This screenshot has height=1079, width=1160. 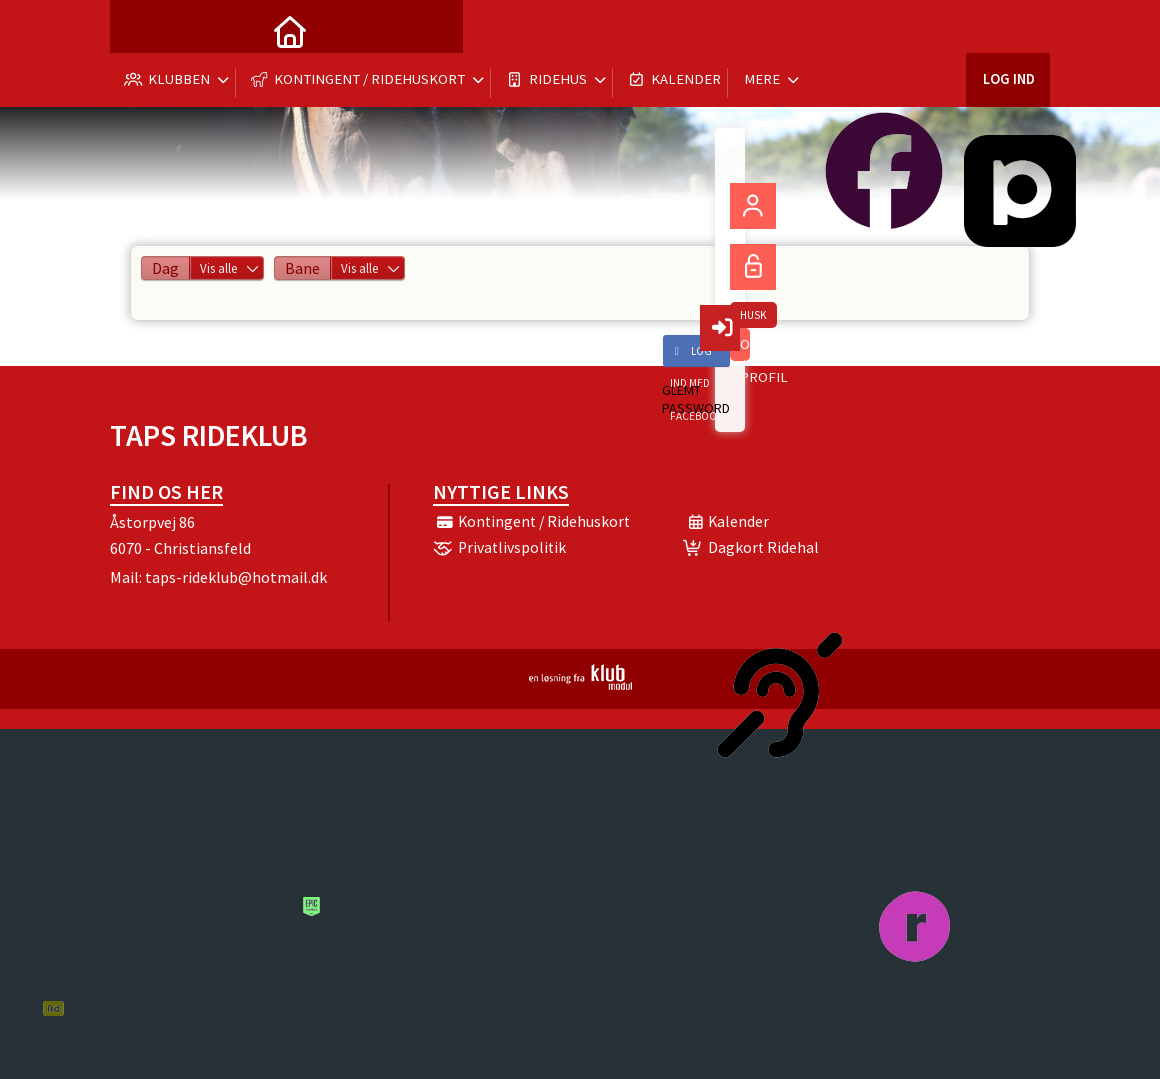 What do you see at coordinates (1020, 191) in the screenshot?
I see `open pixiv app` at bounding box center [1020, 191].